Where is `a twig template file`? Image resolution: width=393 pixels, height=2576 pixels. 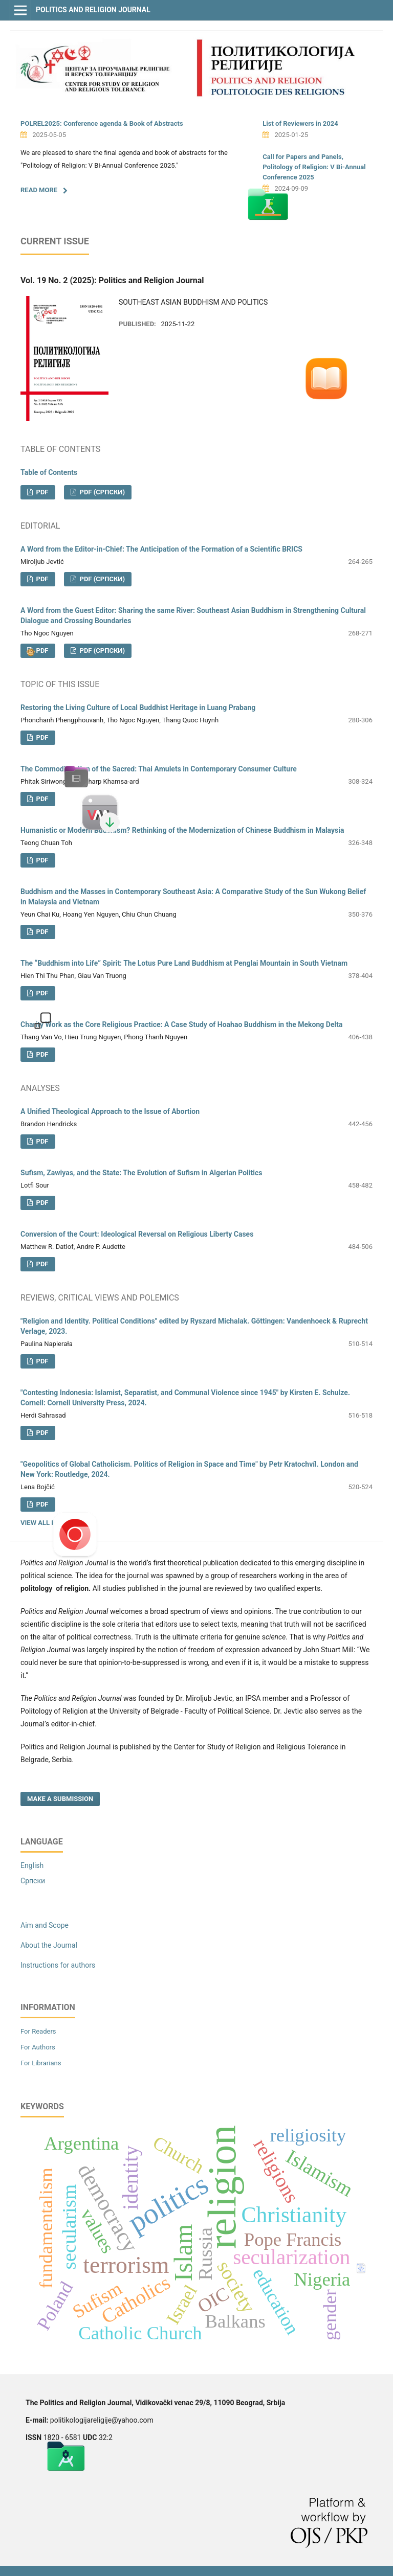
a twig template file is located at coordinates (361, 2268).